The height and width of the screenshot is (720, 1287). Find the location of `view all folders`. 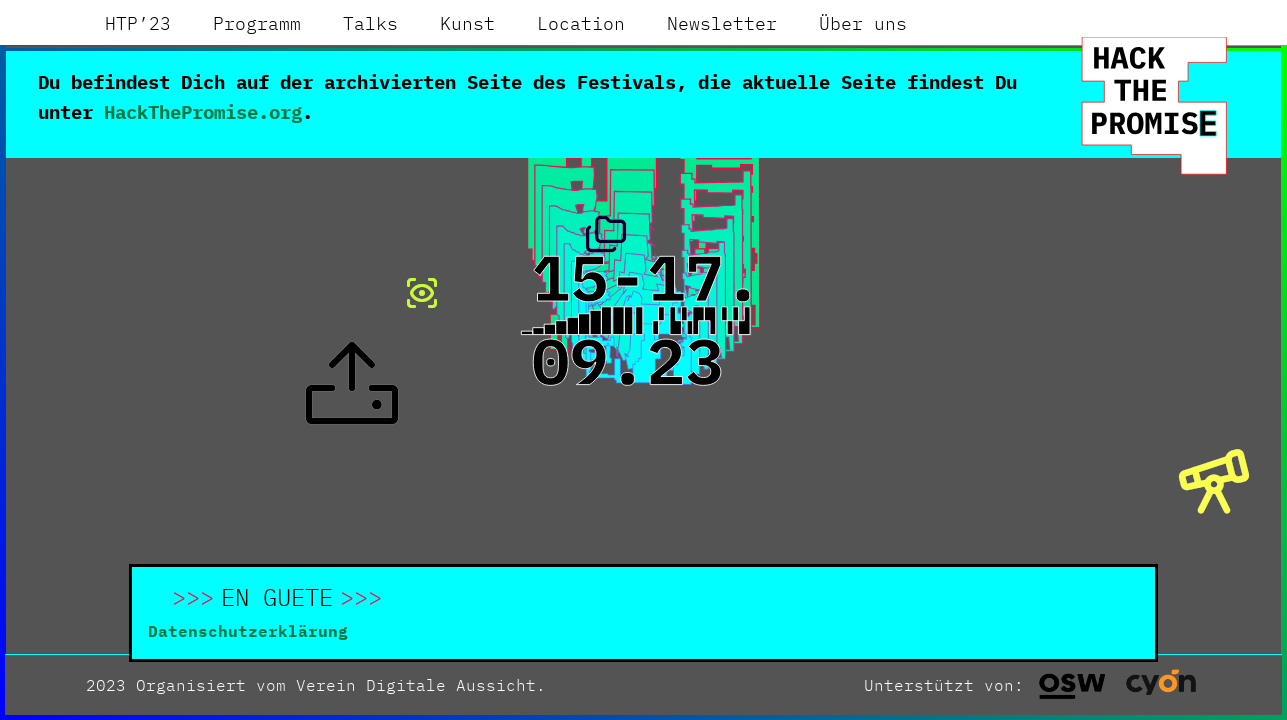

view all folders is located at coordinates (606, 234).